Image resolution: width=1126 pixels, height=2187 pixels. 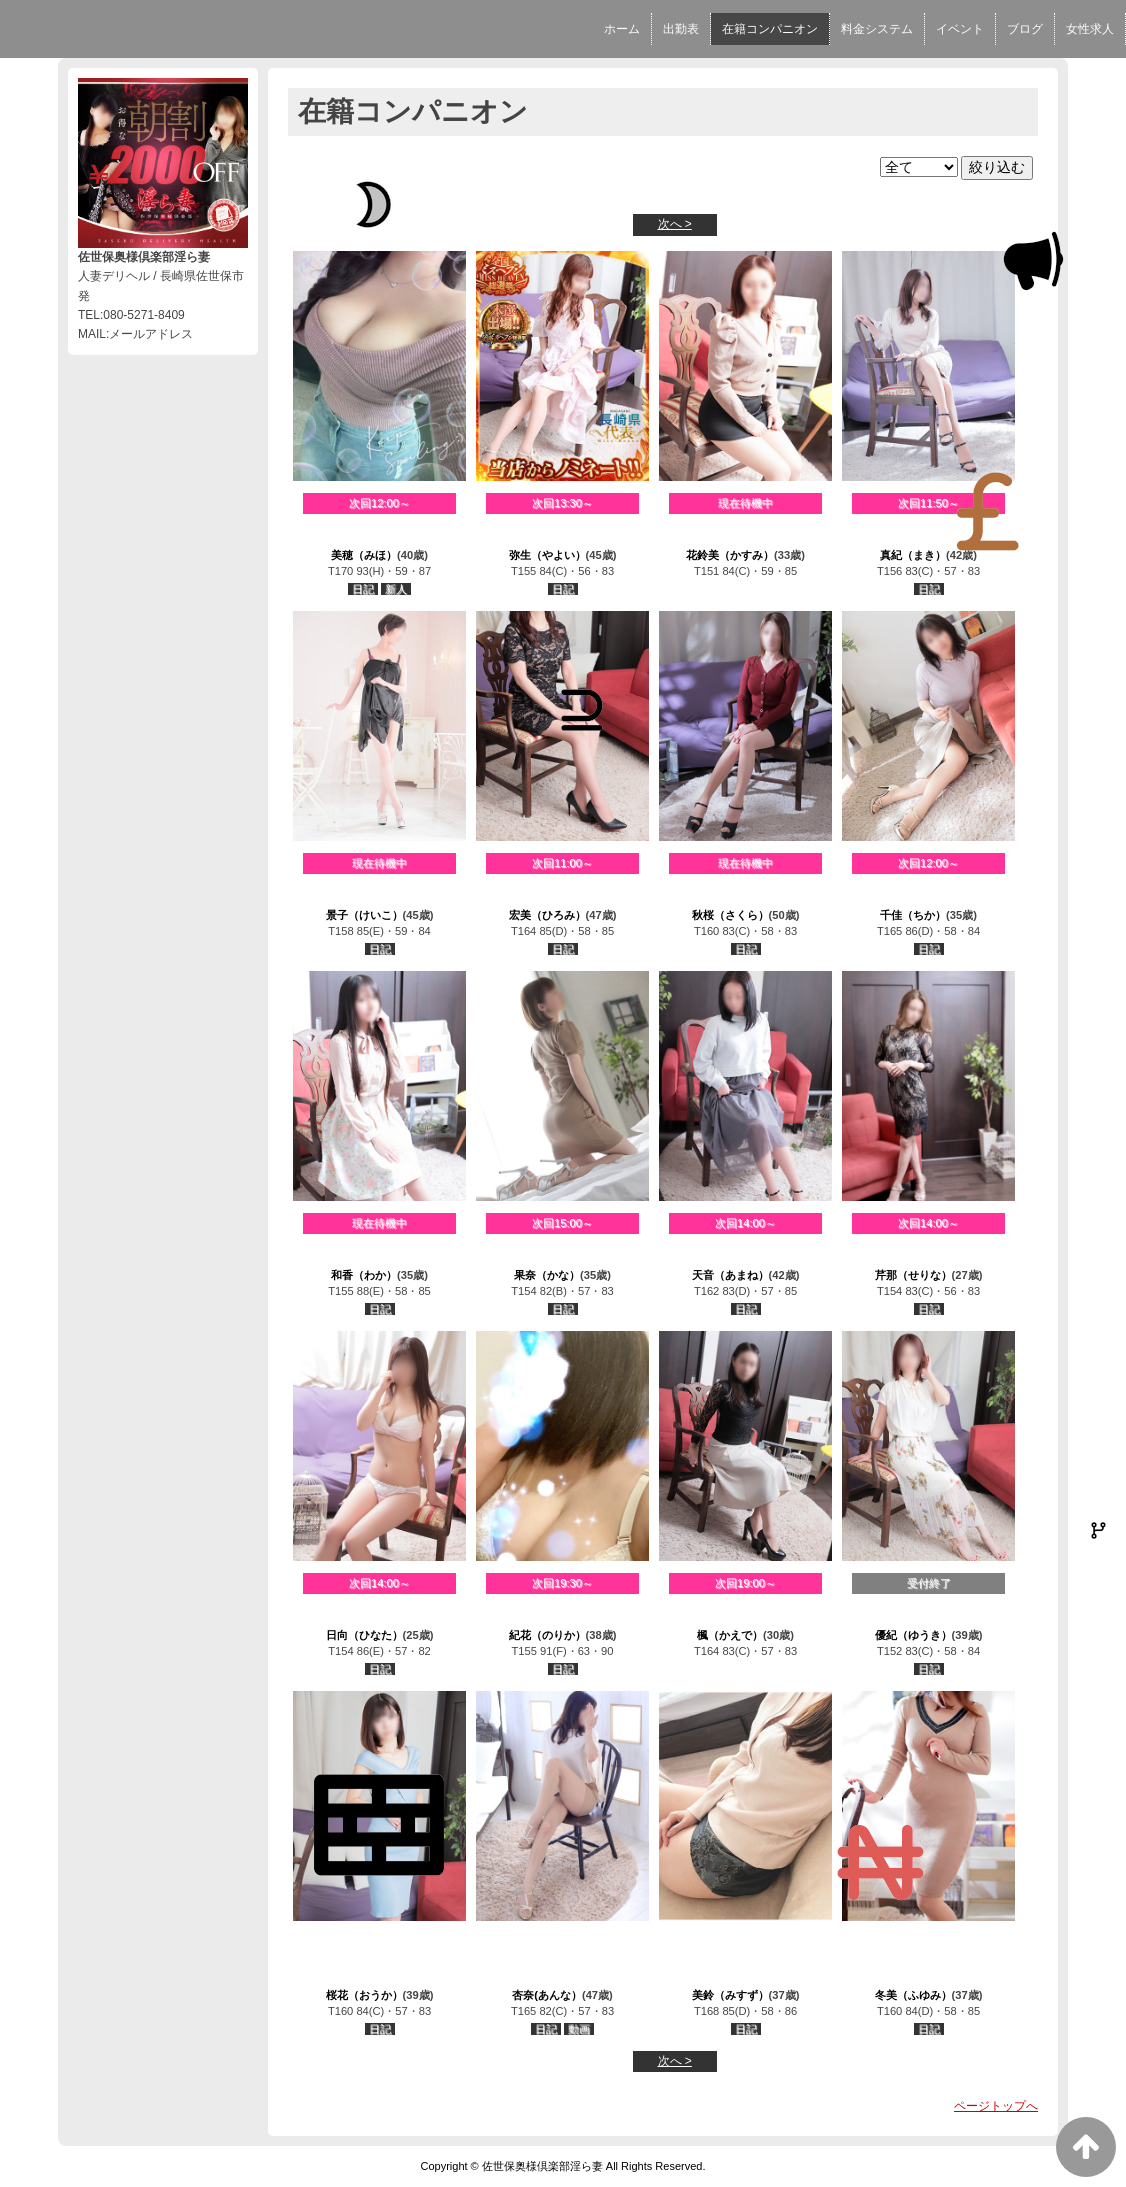 I want to click on view or manage wall layout, so click(x=379, y=1825).